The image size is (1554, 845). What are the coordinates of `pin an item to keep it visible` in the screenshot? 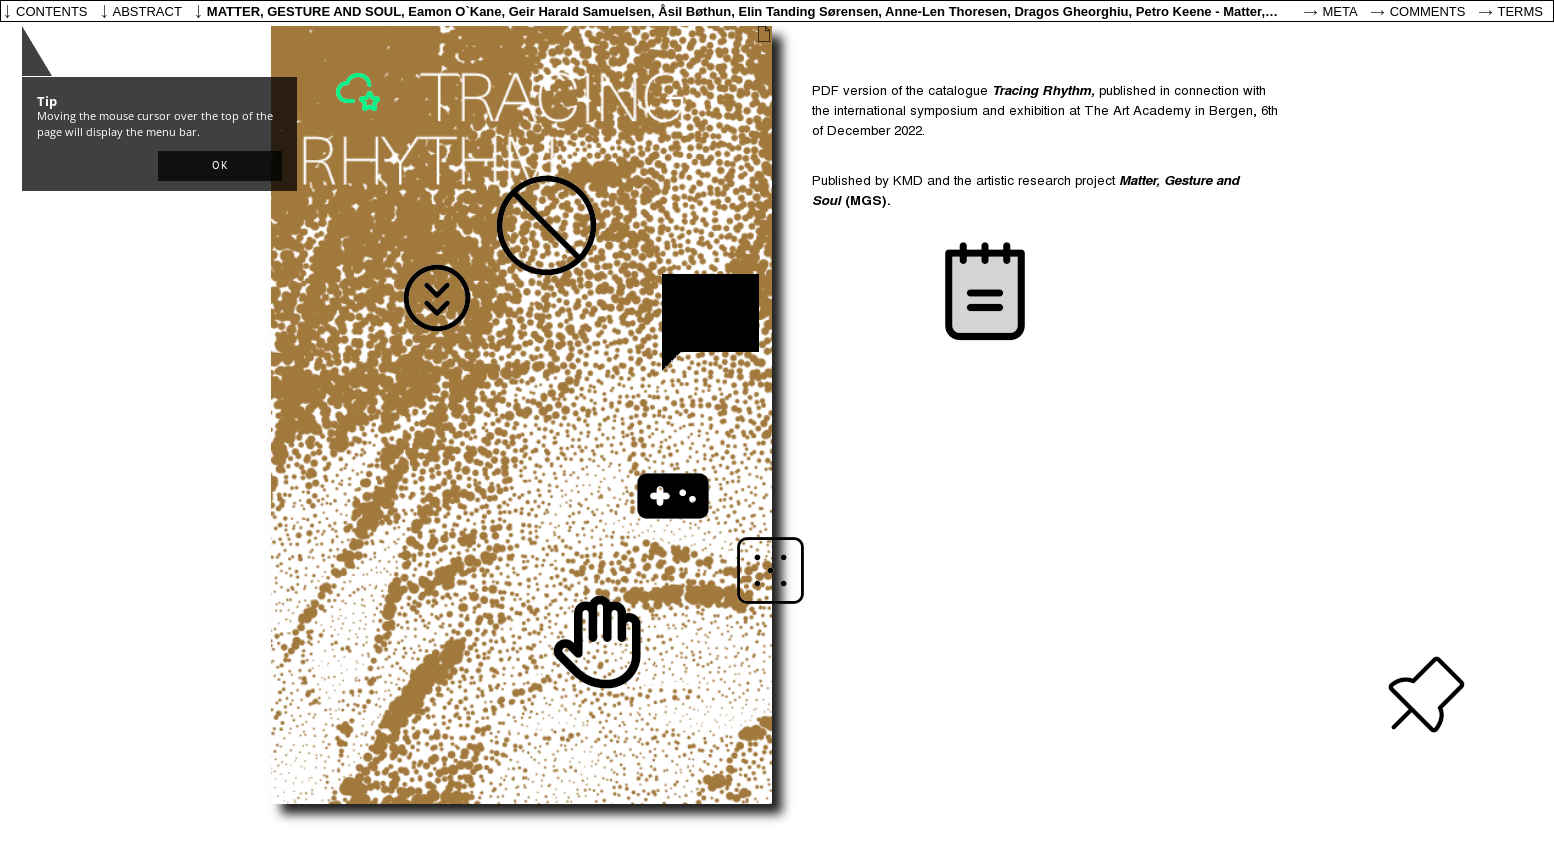 It's located at (1423, 697).